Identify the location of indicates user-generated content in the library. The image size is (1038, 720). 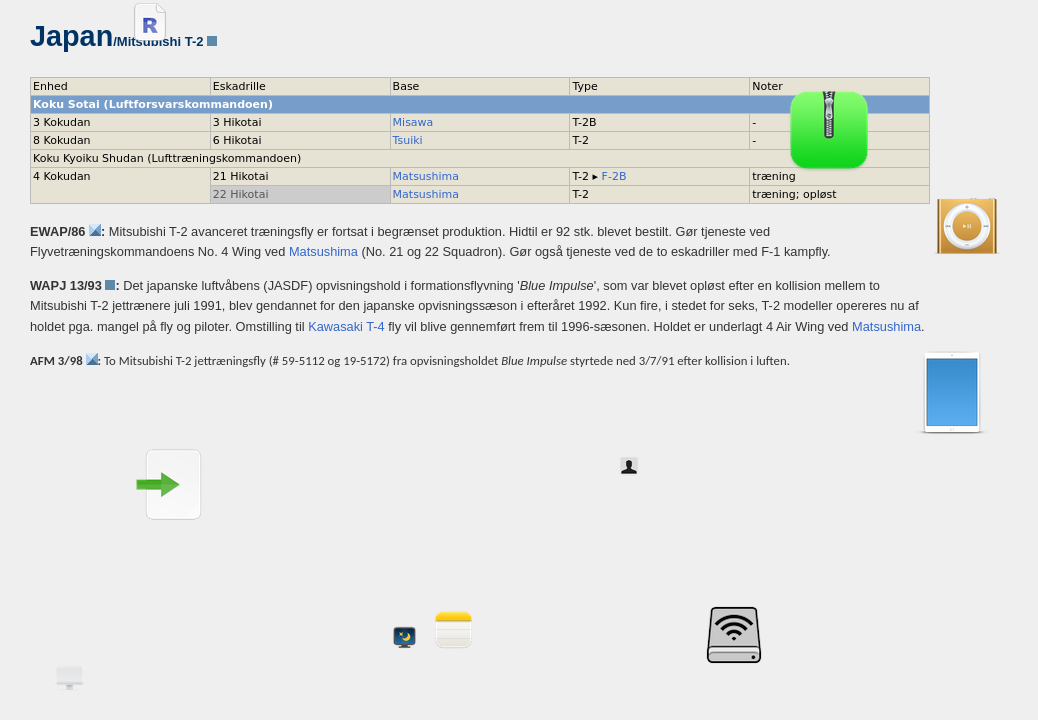
(617, 454).